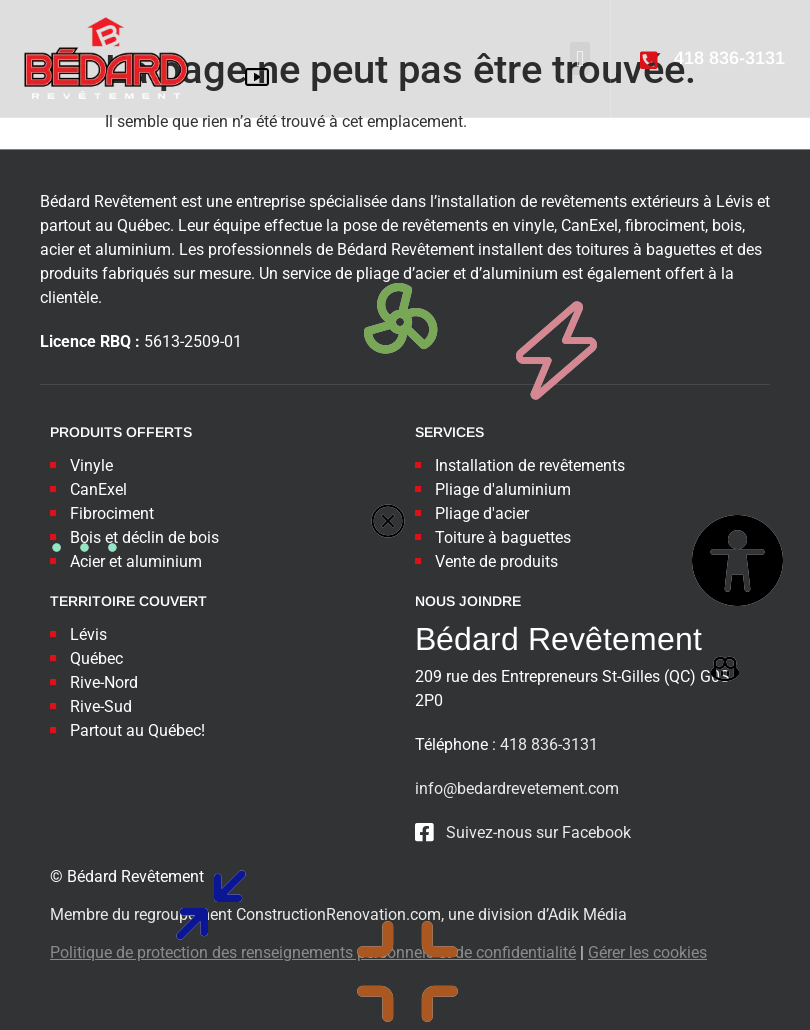 The height and width of the screenshot is (1030, 810). What do you see at coordinates (84, 547) in the screenshot?
I see `access more options or actions` at bounding box center [84, 547].